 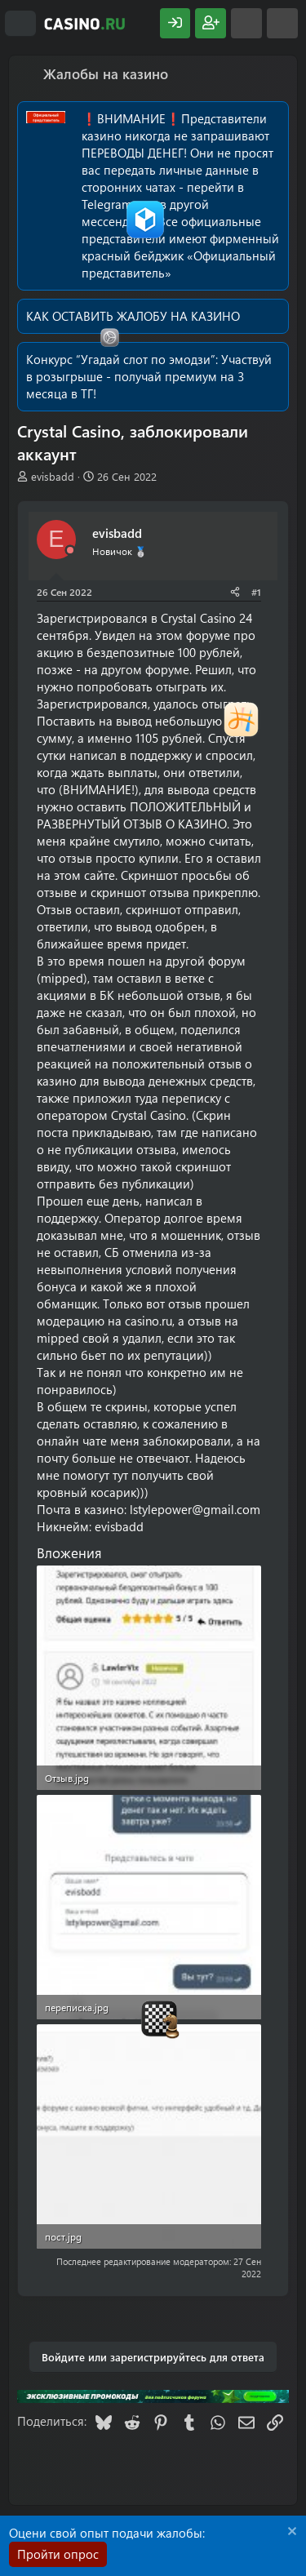 What do you see at coordinates (145, 220) in the screenshot?
I see `open the flatpak software center` at bounding box center [145, 220].